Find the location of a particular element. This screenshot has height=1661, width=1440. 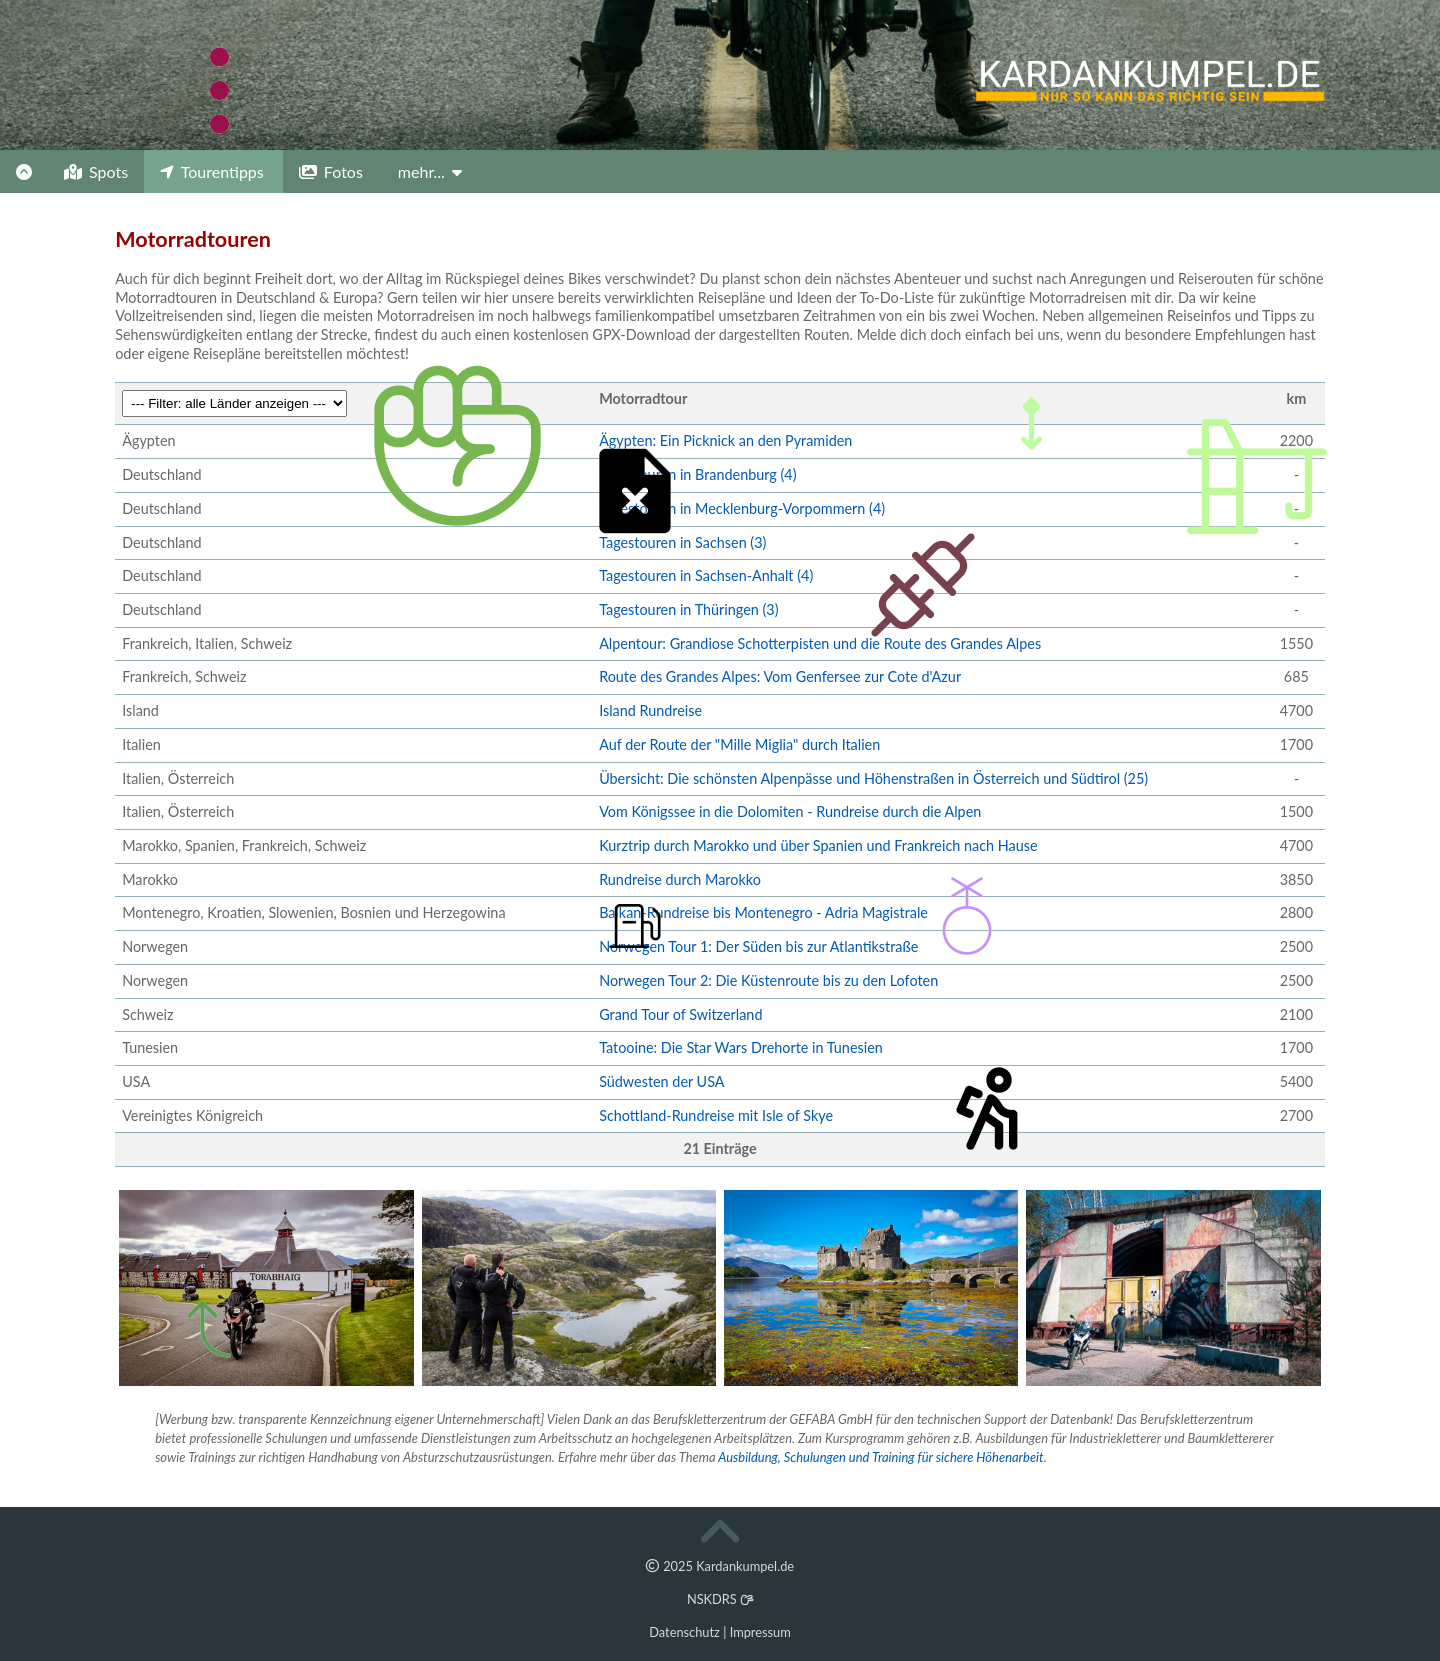

select nonbinary gender identity is located at coordinates (967, 916).